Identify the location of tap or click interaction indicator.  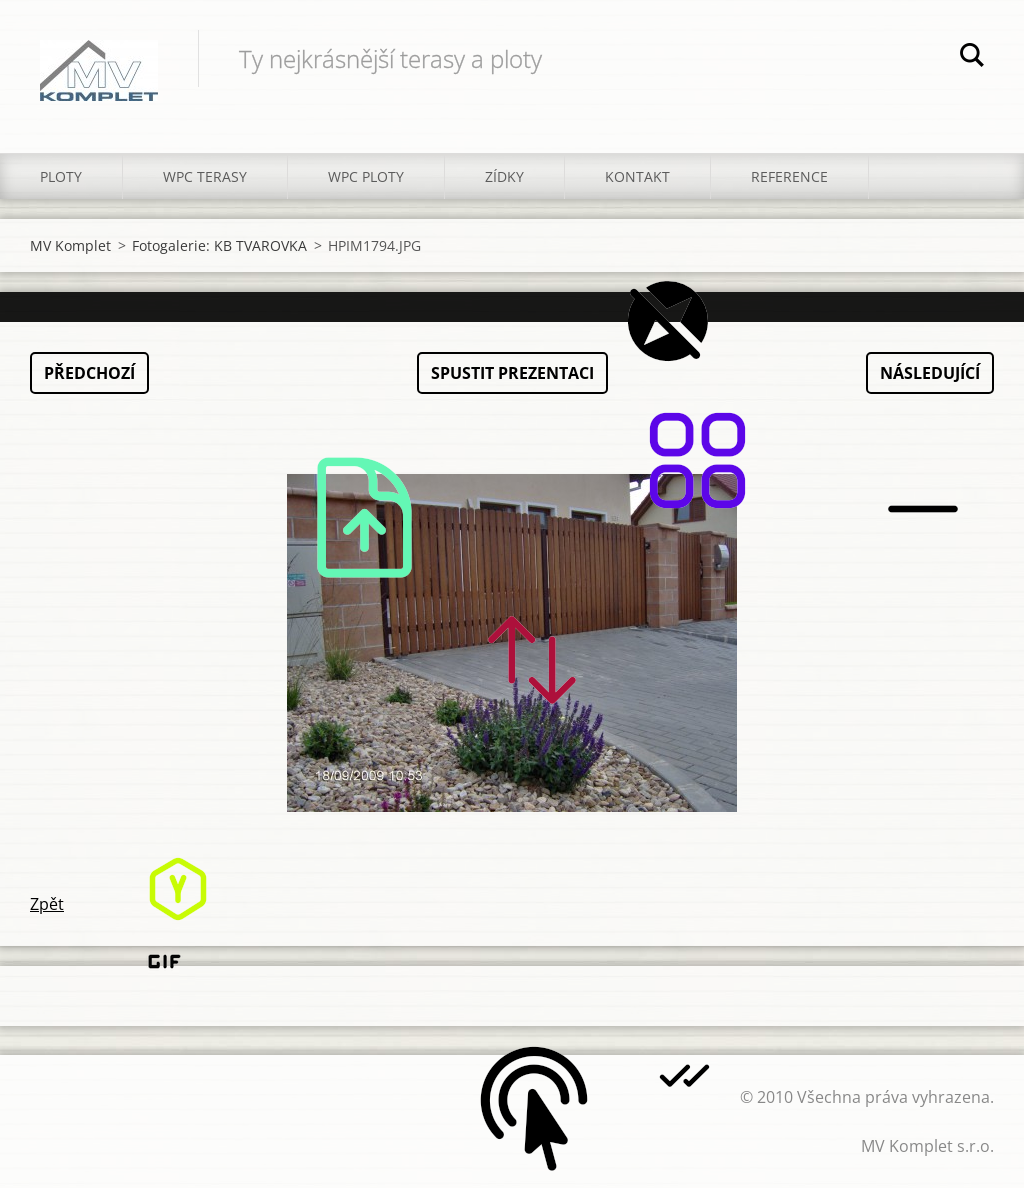
(534, 1109).